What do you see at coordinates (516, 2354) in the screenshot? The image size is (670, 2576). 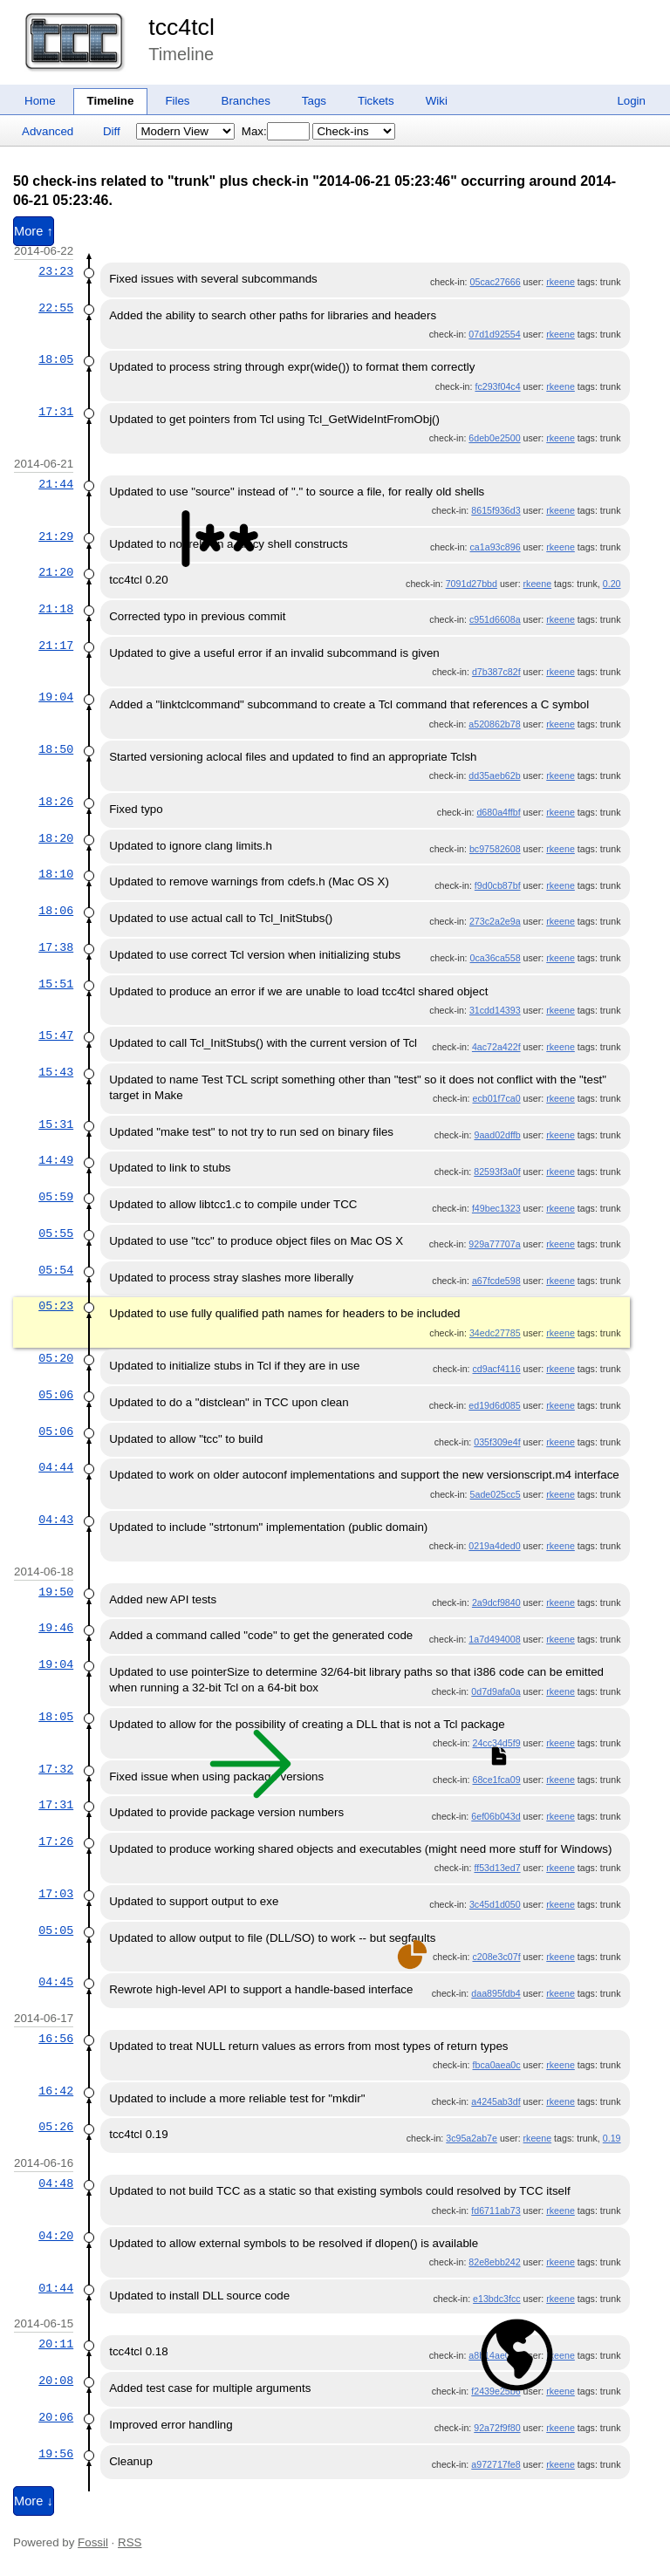 I see `view region or language settings` at bounding box center [516, 2354].